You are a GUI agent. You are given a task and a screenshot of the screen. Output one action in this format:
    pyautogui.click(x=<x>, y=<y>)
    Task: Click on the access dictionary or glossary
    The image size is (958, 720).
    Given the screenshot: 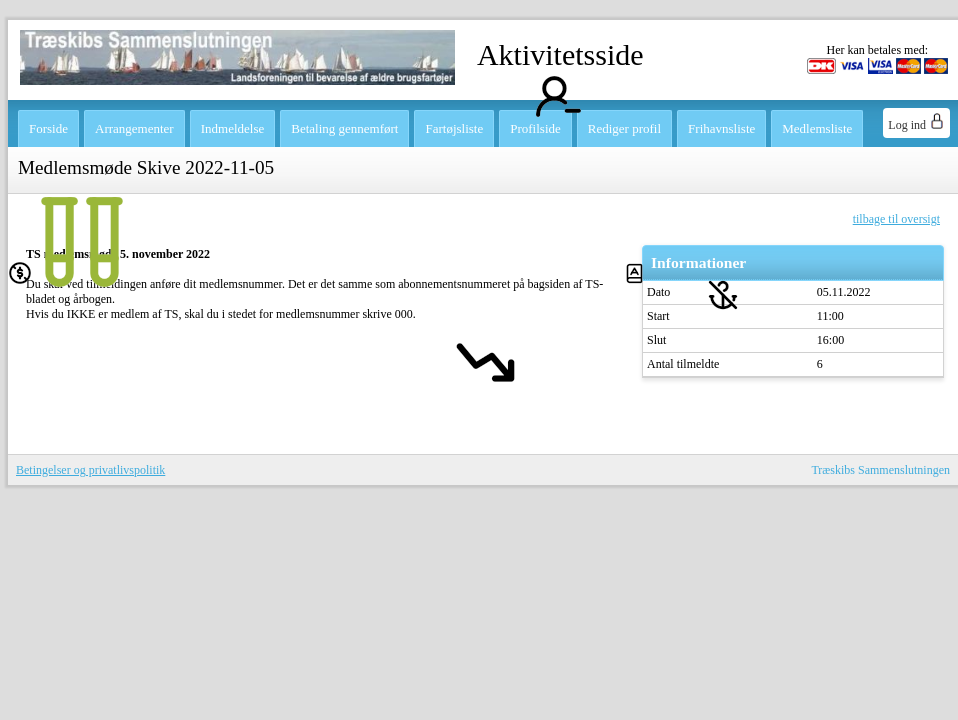 What is the action you would take?
    pyautogui.click(x=634, y=273)
    